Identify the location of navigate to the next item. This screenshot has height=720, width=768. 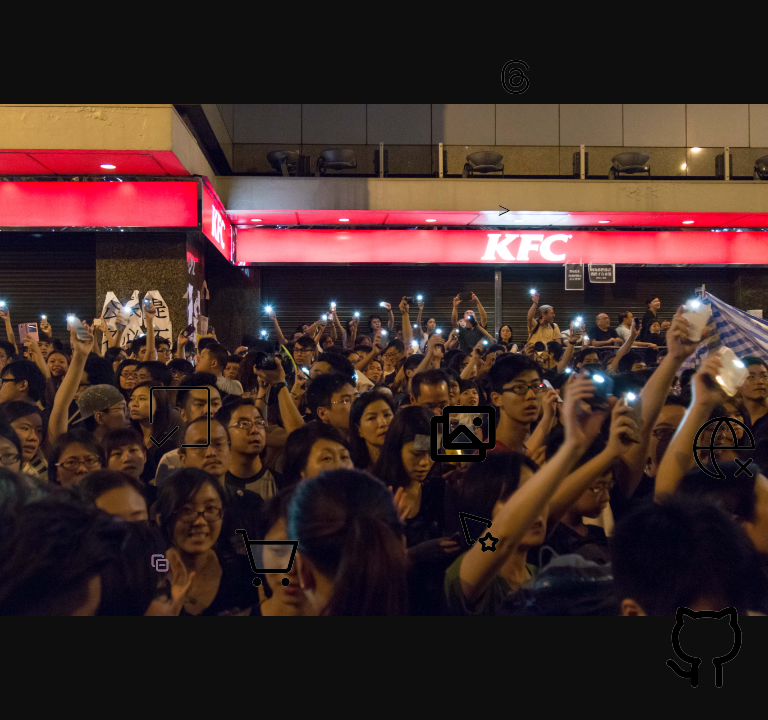
(503, 210).